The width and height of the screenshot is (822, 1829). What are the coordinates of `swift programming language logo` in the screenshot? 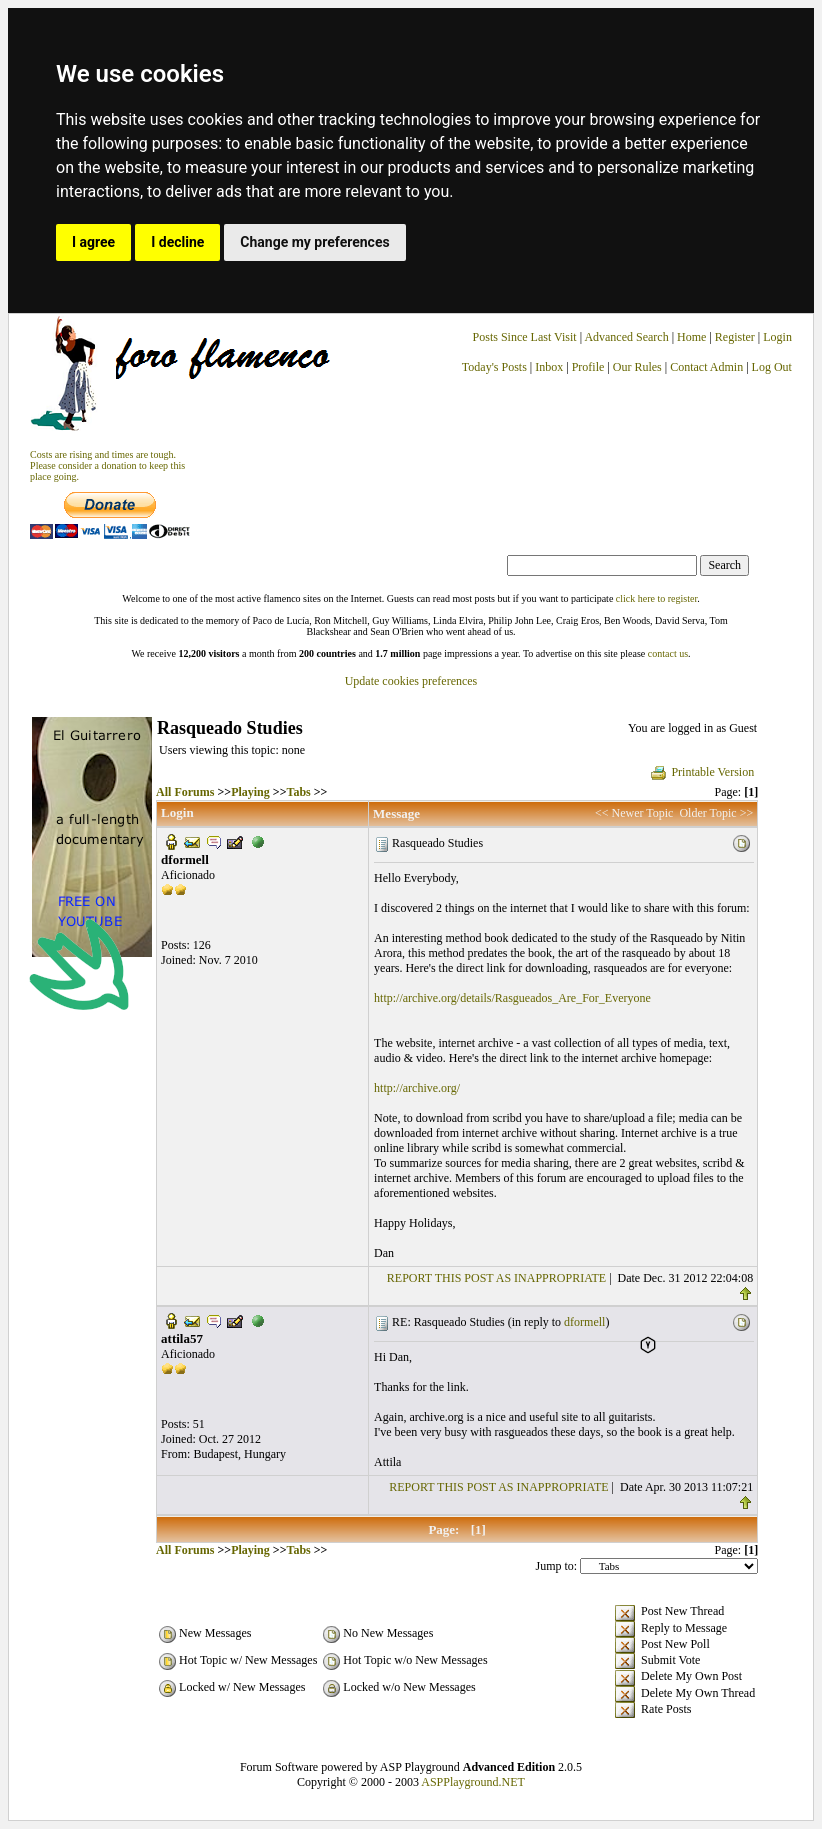 It's located at (78, 964).